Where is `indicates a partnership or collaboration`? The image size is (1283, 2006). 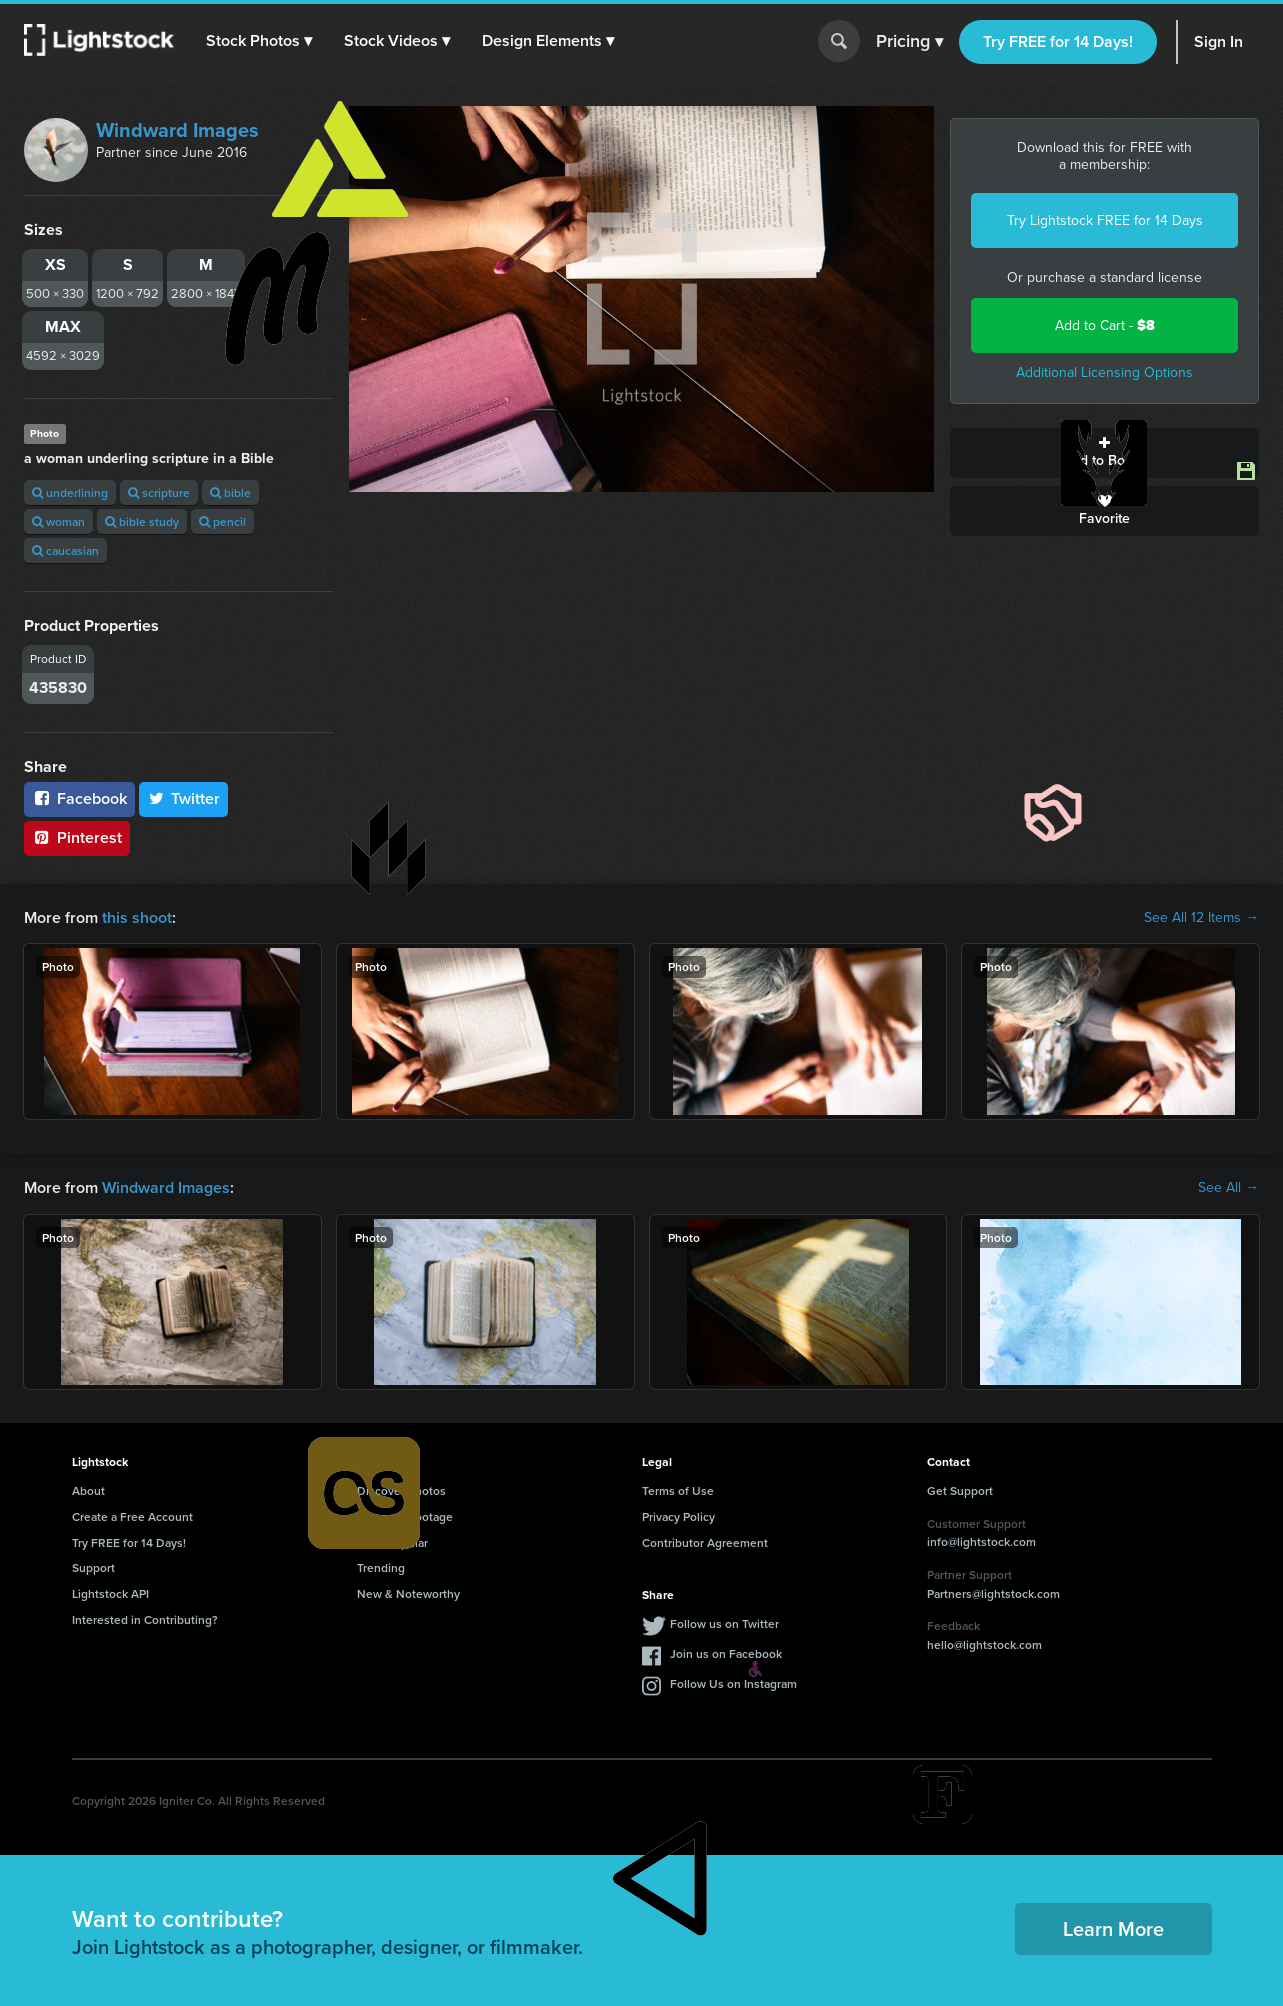 indicates a partnership or collaboration is located at coordinates (1053, 813).